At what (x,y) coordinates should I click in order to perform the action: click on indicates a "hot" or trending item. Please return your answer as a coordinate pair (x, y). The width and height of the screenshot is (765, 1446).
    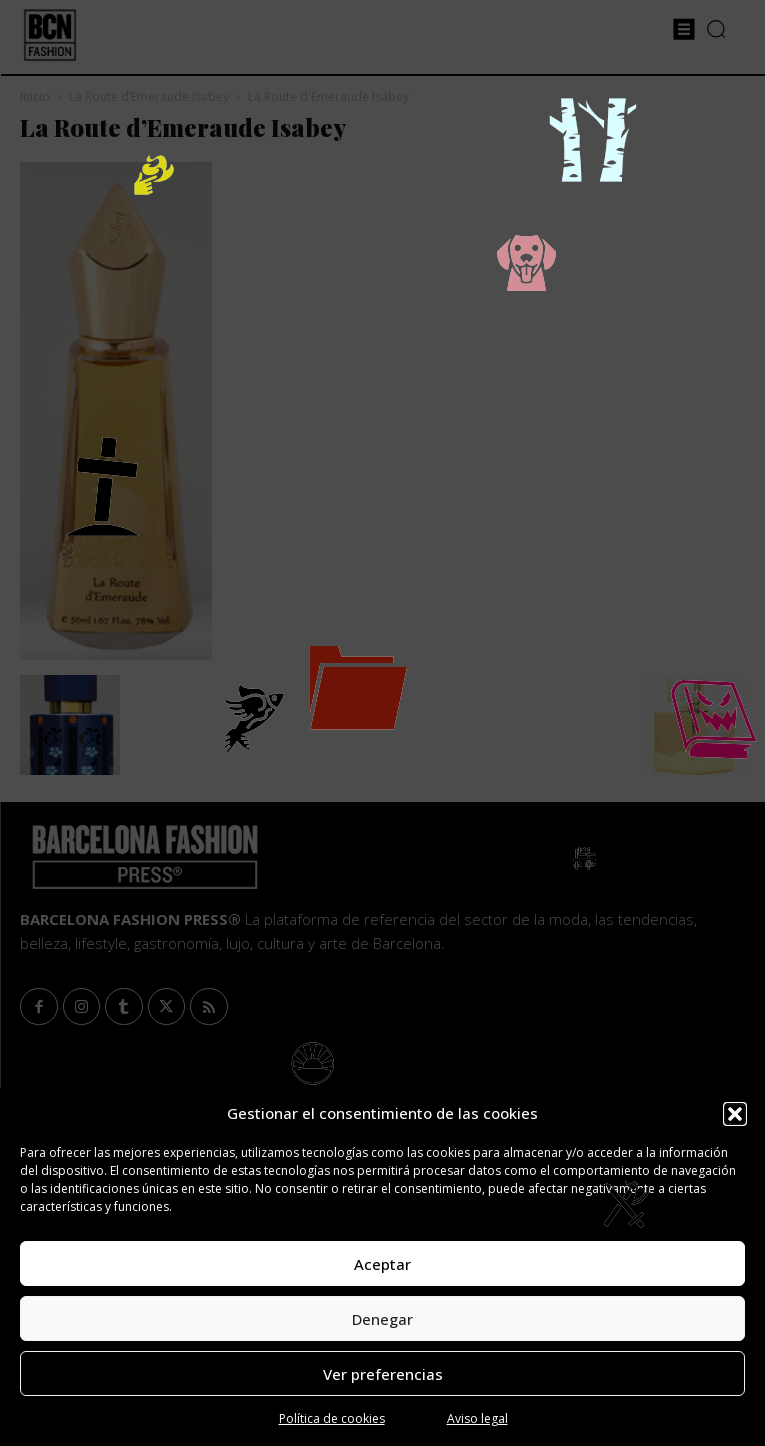
    Looking at the image, I should click on (154, 175).